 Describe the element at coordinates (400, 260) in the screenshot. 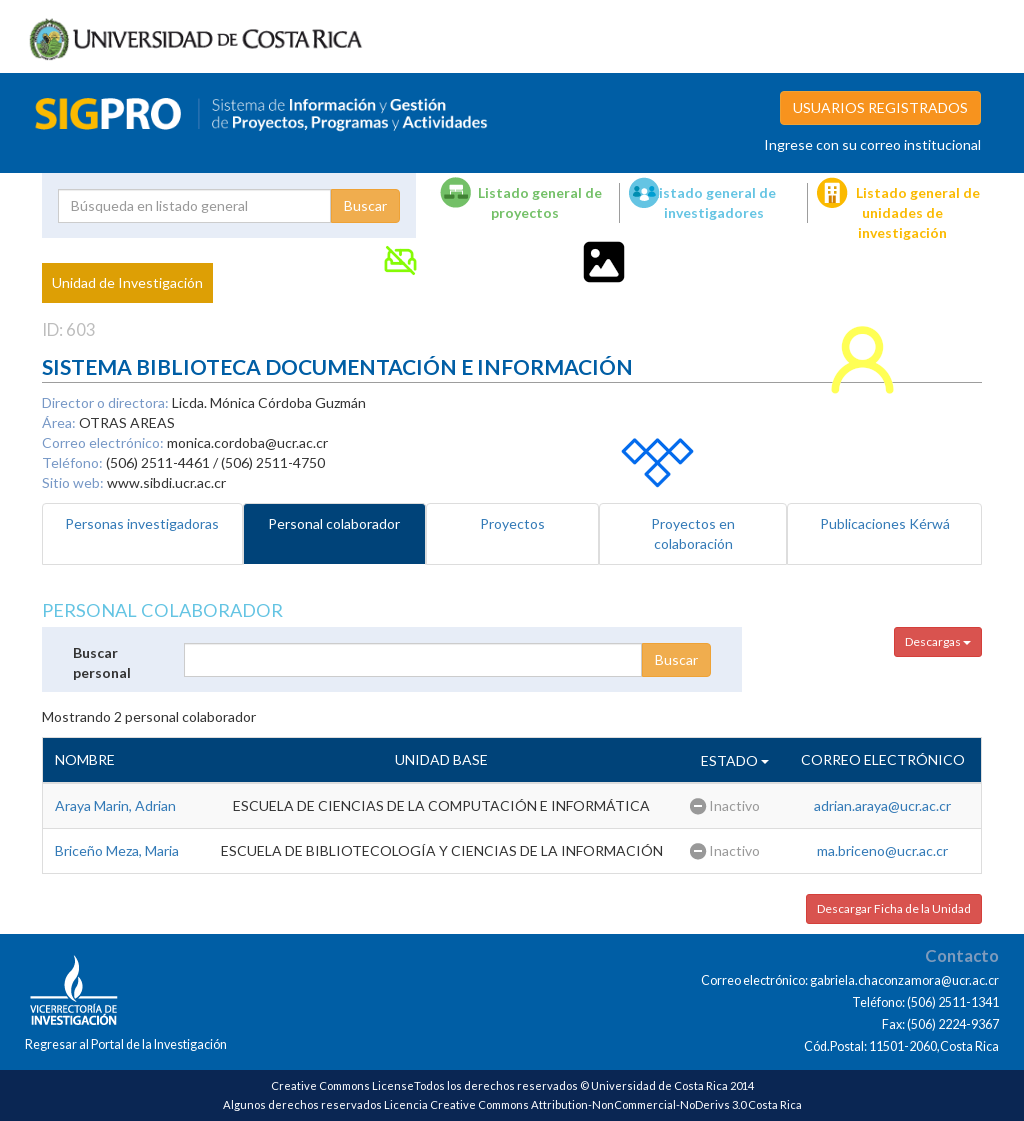

I see `indicates furniture or seating is unavailable` at that location.